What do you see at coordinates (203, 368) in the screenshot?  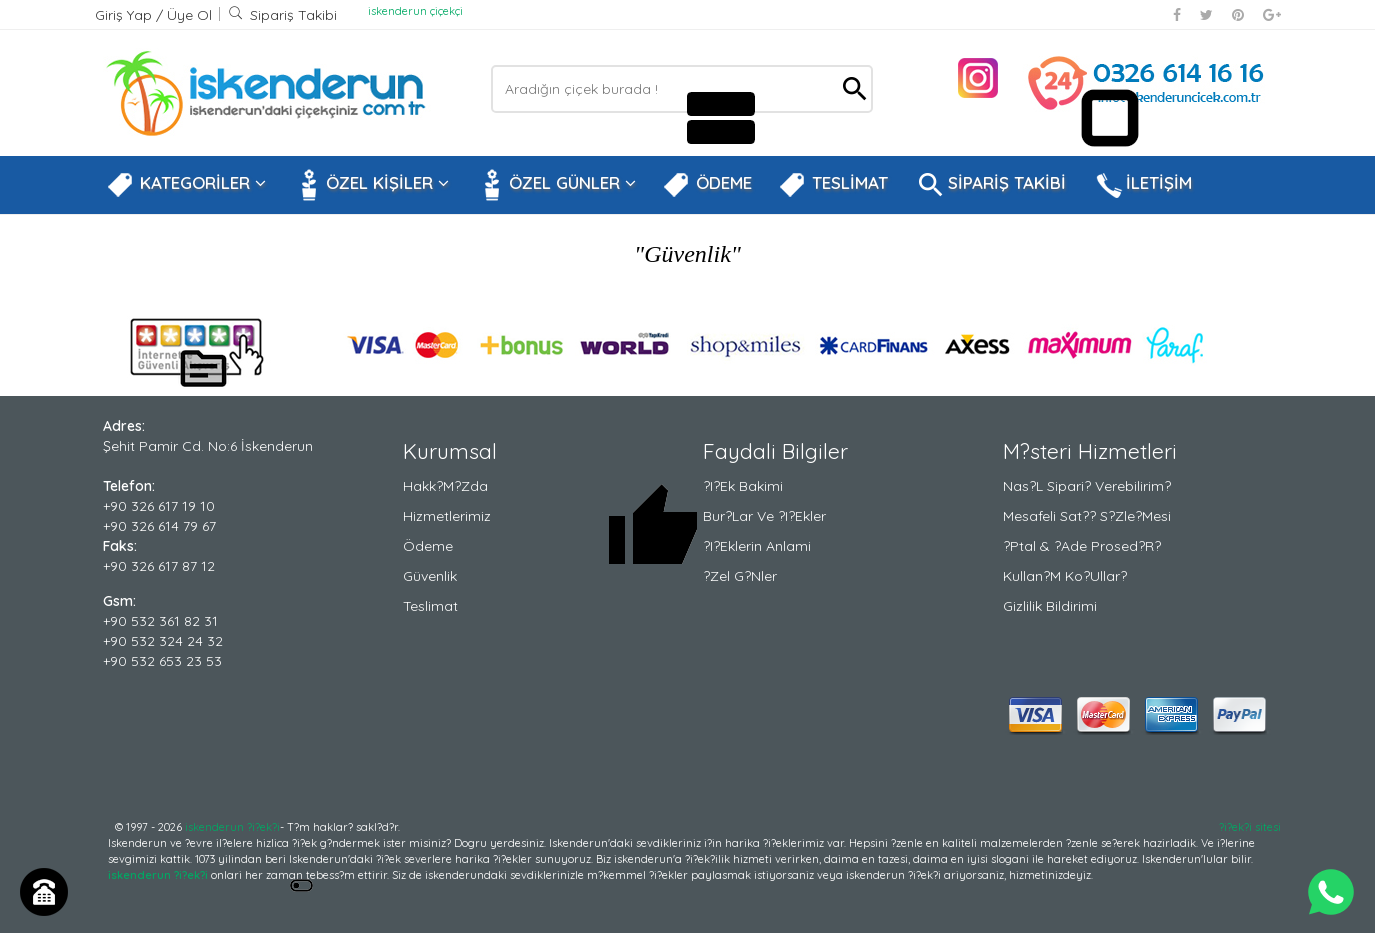 I see `access source files or documents` at bounding box center [203, 368].